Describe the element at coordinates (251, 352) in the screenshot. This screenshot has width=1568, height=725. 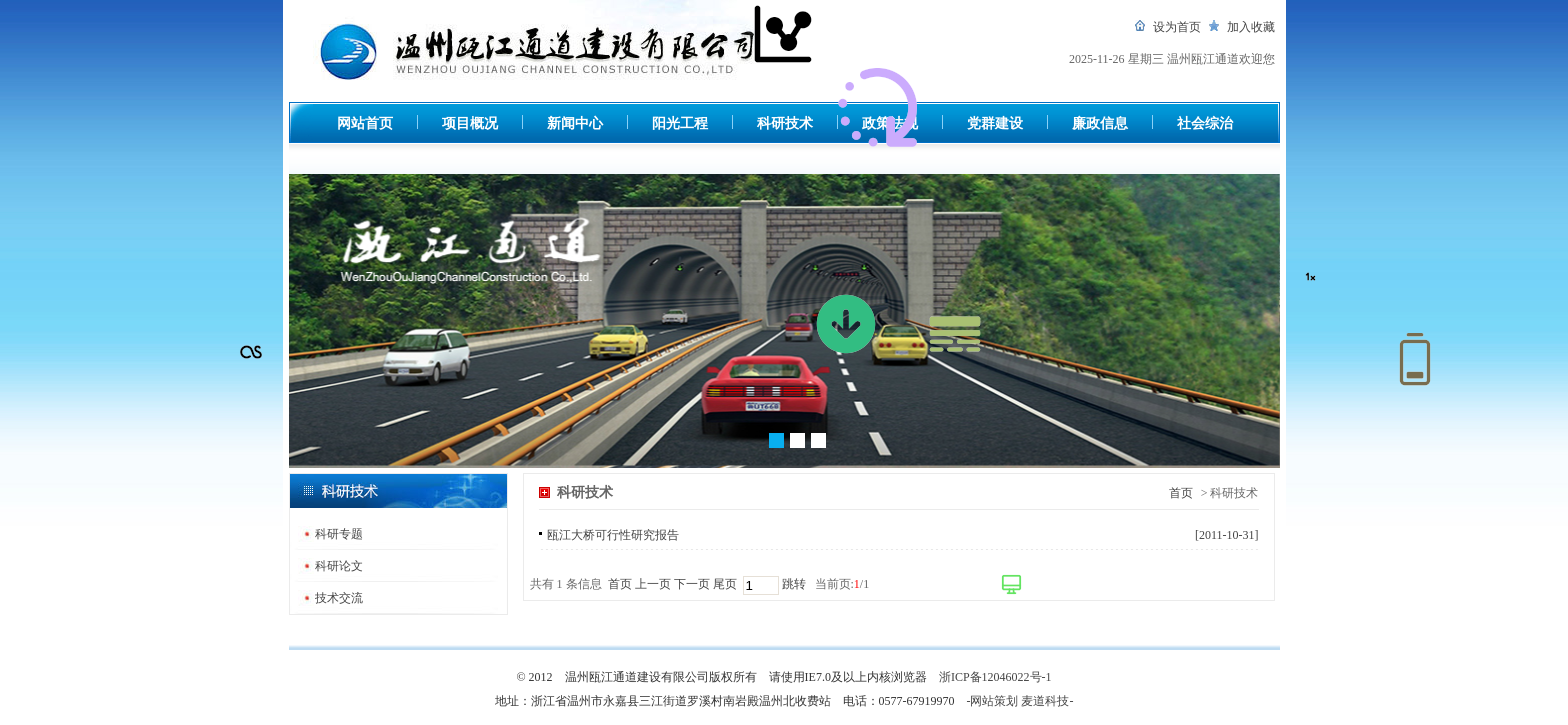
I see `connect to Last.fm account` at that location.